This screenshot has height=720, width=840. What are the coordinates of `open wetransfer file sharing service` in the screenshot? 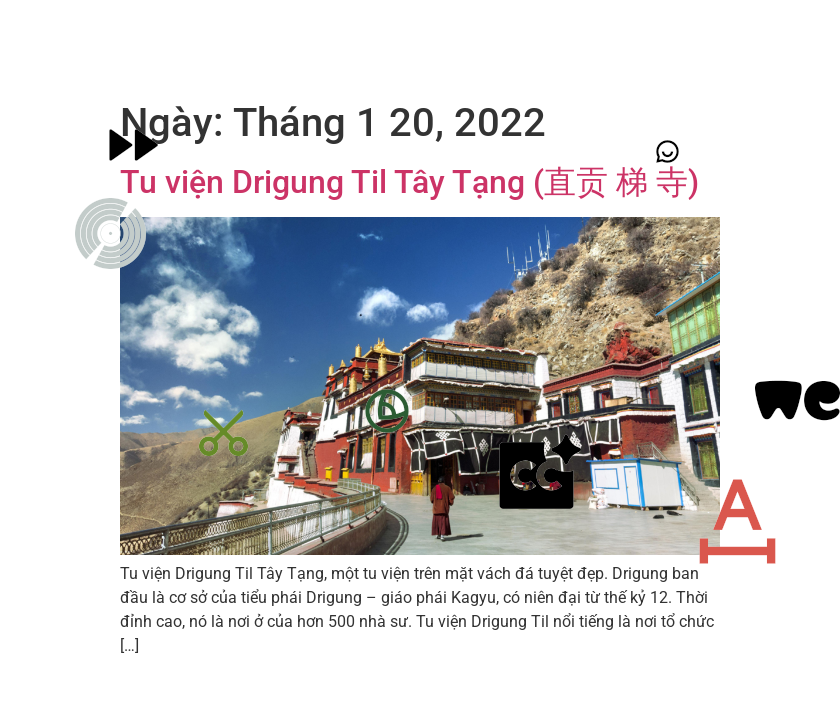 It's located at (797, 400).